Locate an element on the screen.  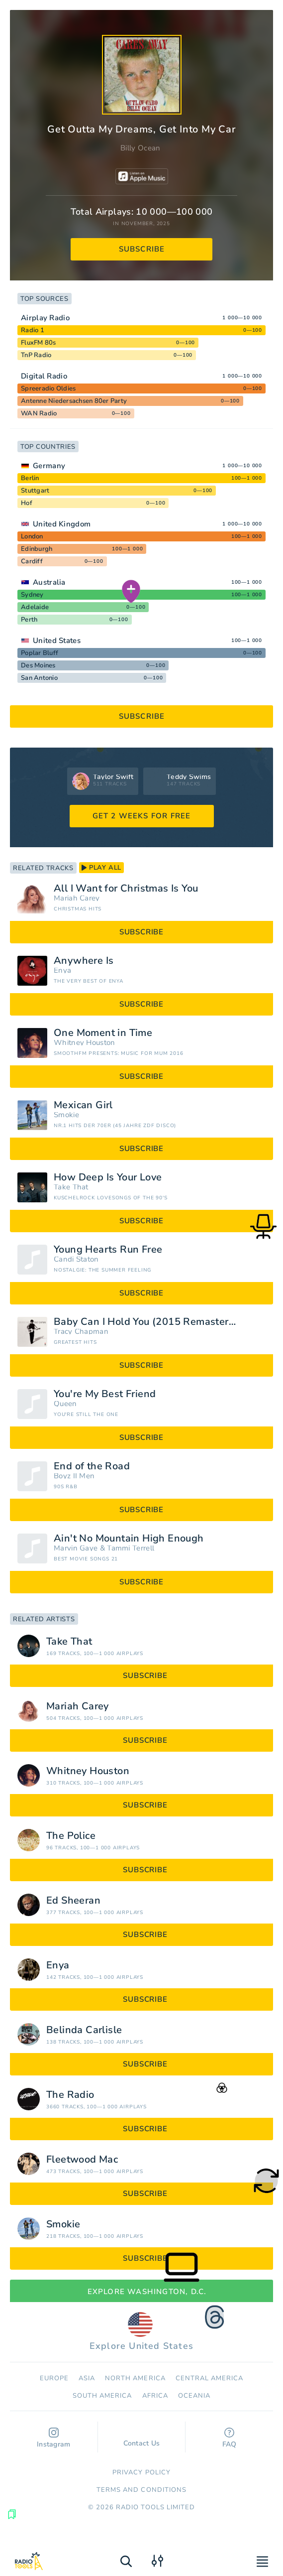
shows overlapping or intersecting data sets is located at coordinates (222, 2088).